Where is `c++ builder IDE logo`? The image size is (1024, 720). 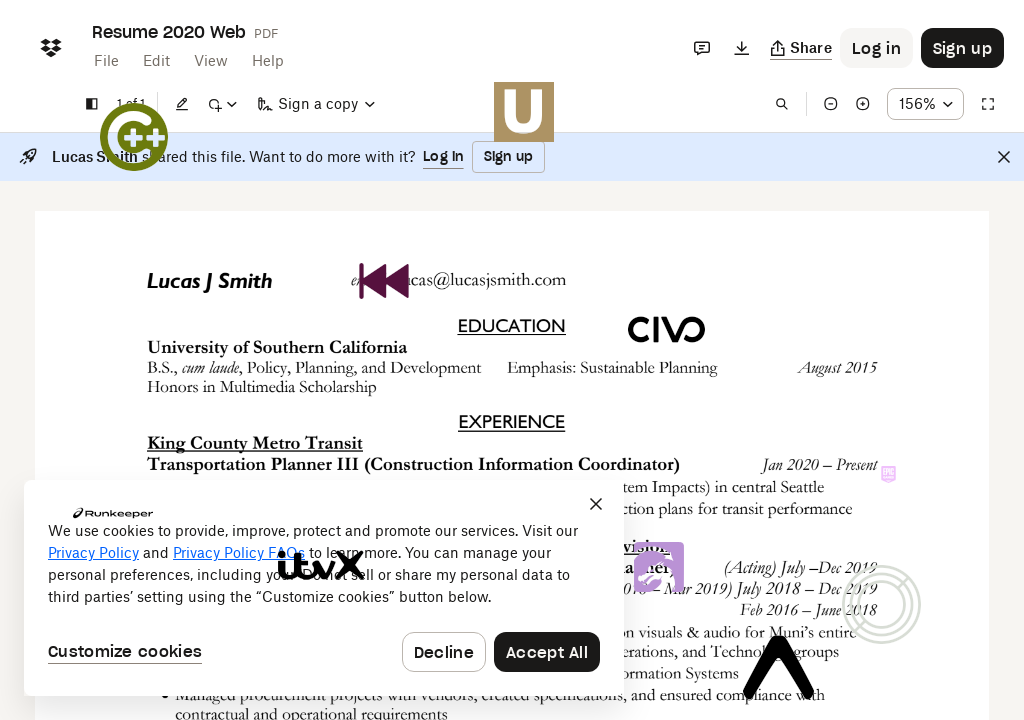
c++ builder IDE logo is located at coordinates (134, 137).